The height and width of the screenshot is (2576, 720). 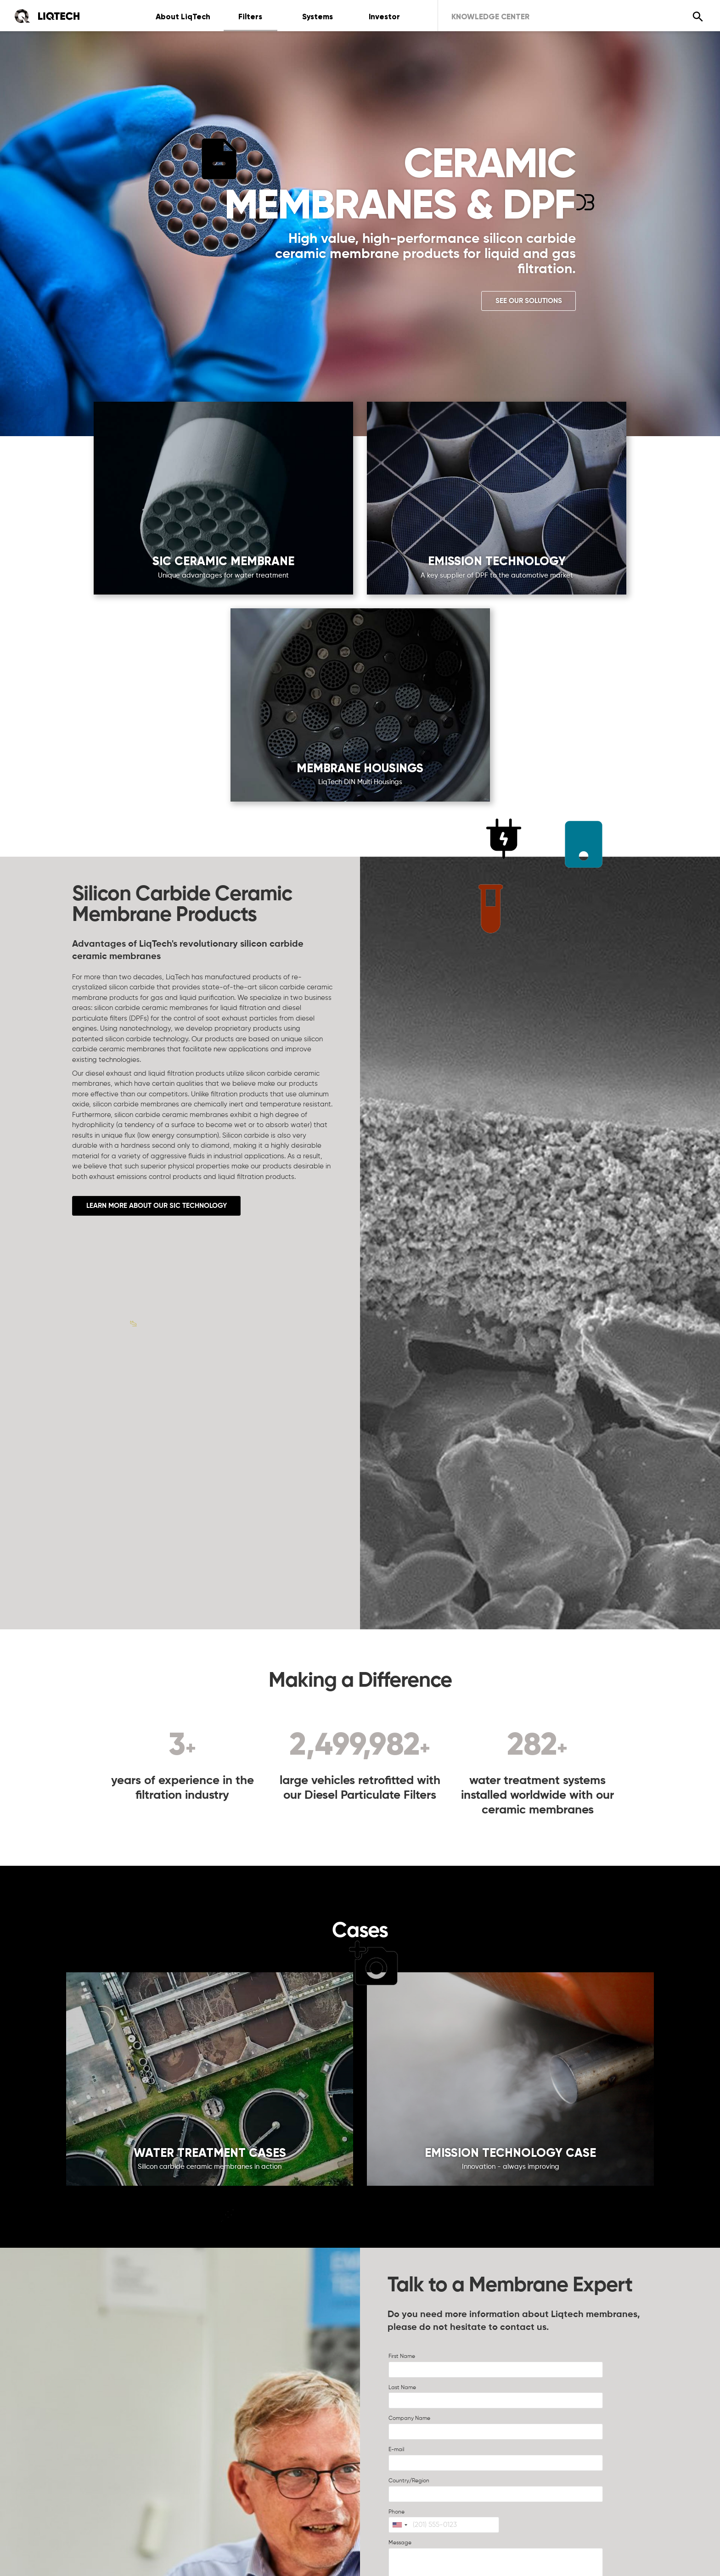 What do you see at coordinates (374, 1964) in the screenshot?
I see `add a new photo` at bounding box center [374, 1964].